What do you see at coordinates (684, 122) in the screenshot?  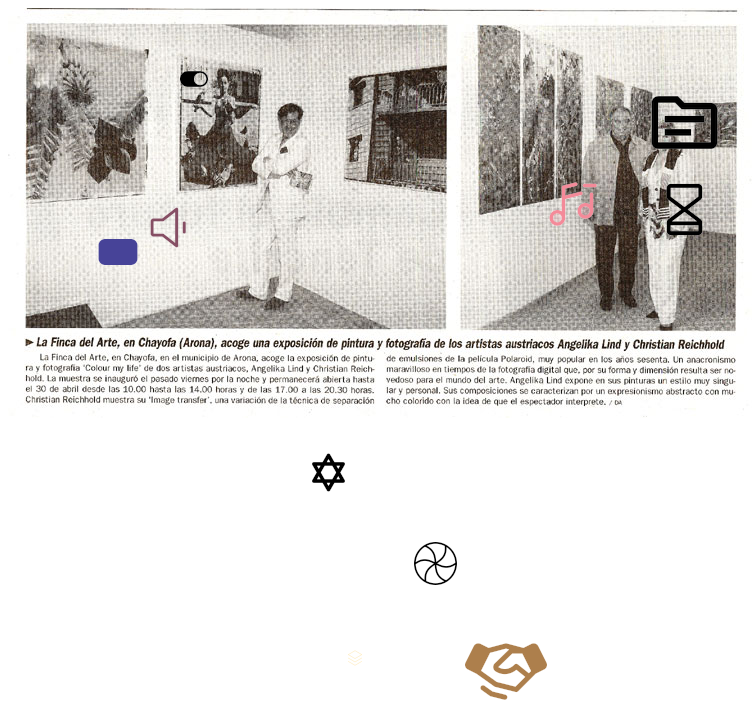 I see `access source files or documents` at bounding box center [684, 122].